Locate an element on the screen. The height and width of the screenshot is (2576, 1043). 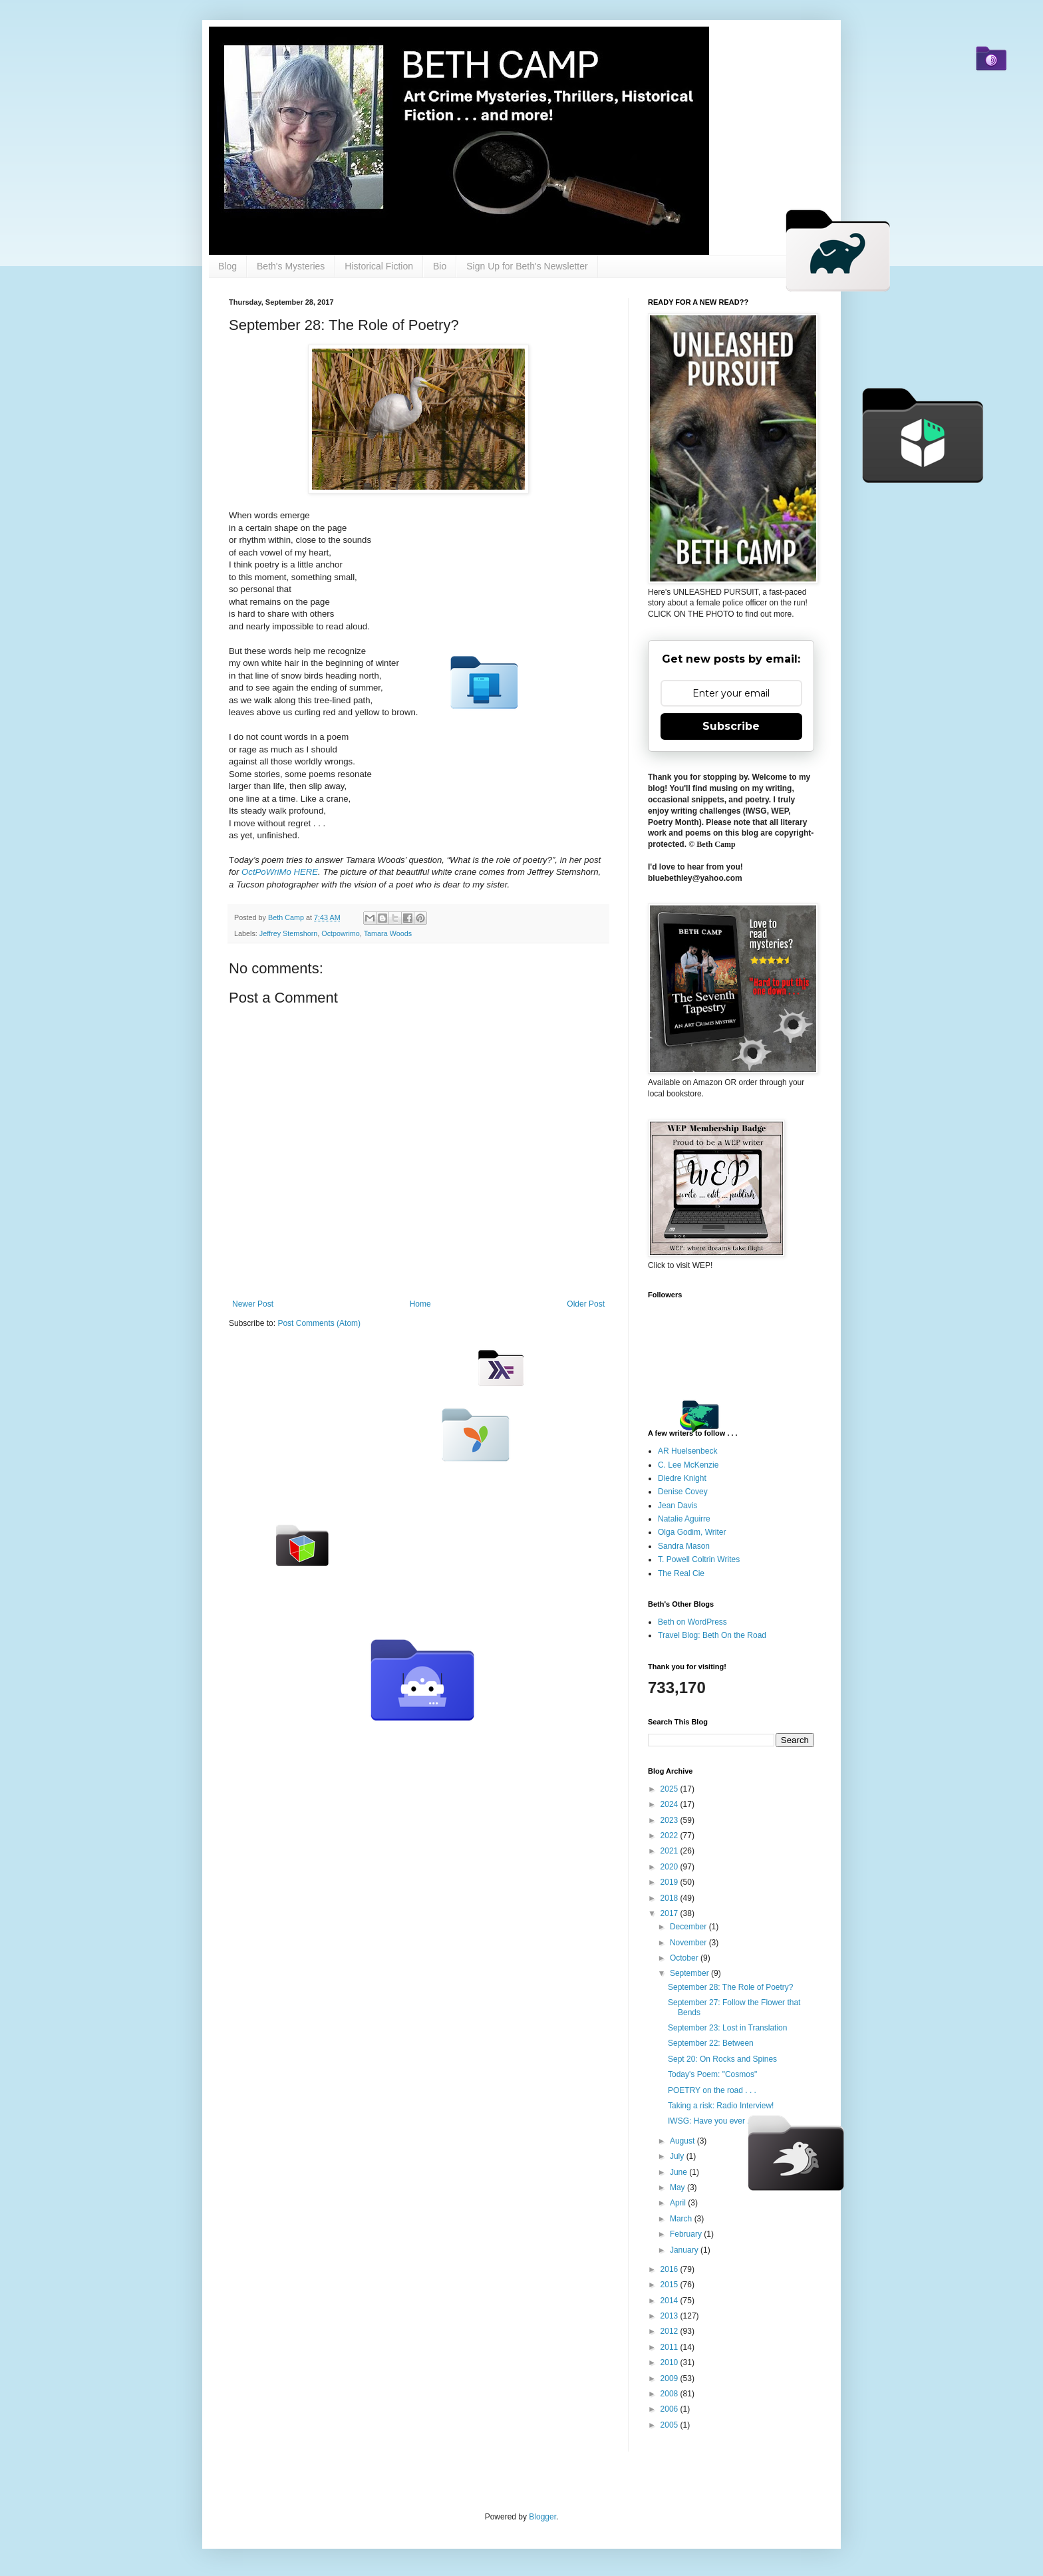
folder containing tor browser files is located at coordinates (991, 59).